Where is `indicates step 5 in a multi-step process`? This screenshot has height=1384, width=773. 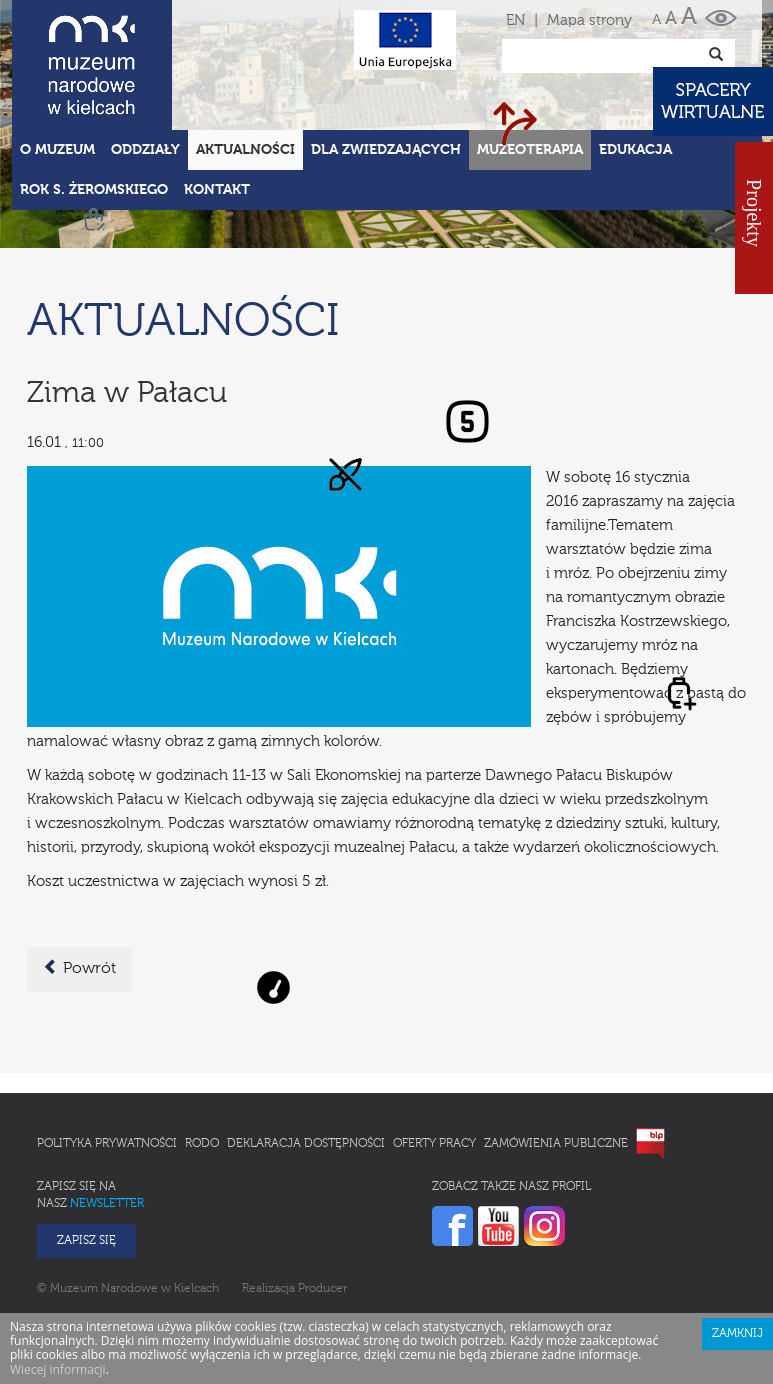 indicates step 5 in a multi-step process is located at coordinates (467, 421).